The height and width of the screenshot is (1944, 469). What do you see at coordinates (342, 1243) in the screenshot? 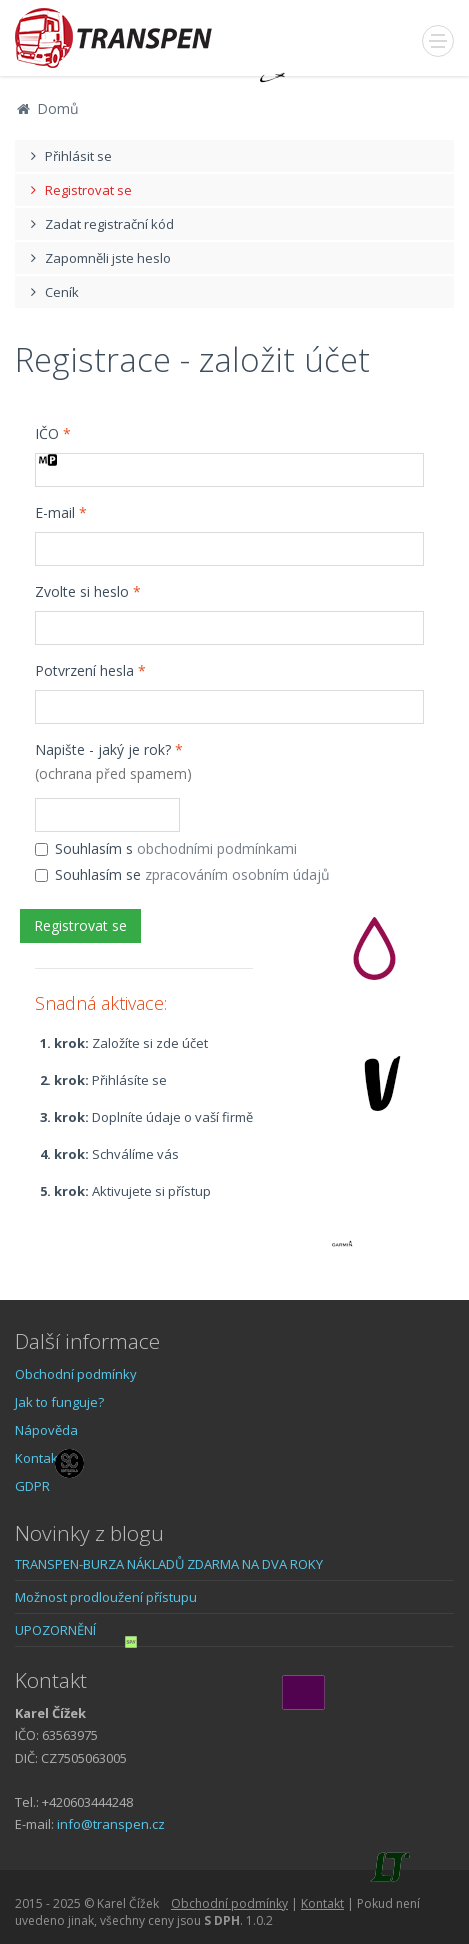
I see `garmin app or service branding` at bounding box center [342, 1243].